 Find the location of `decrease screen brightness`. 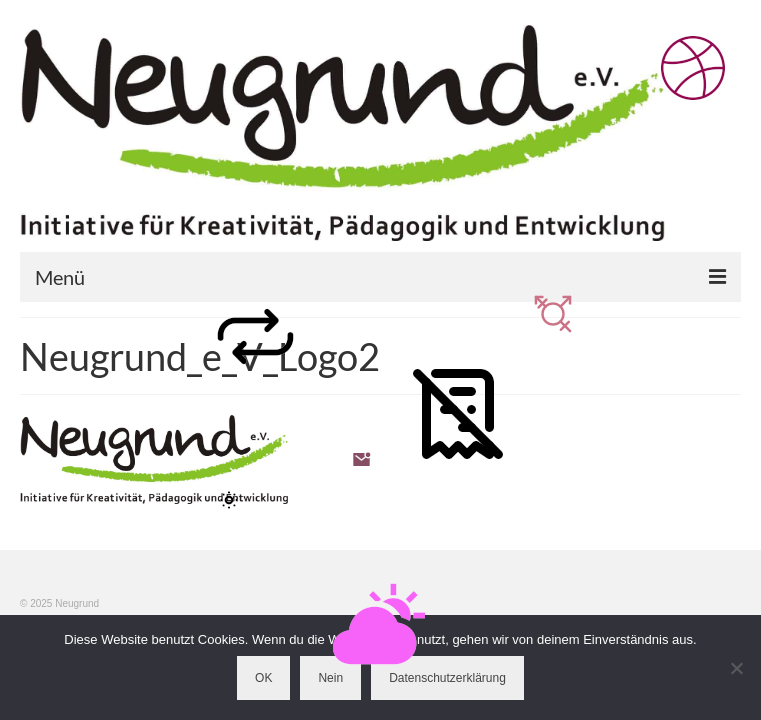

decrease screen brightness is located at coordinates (229, 500).